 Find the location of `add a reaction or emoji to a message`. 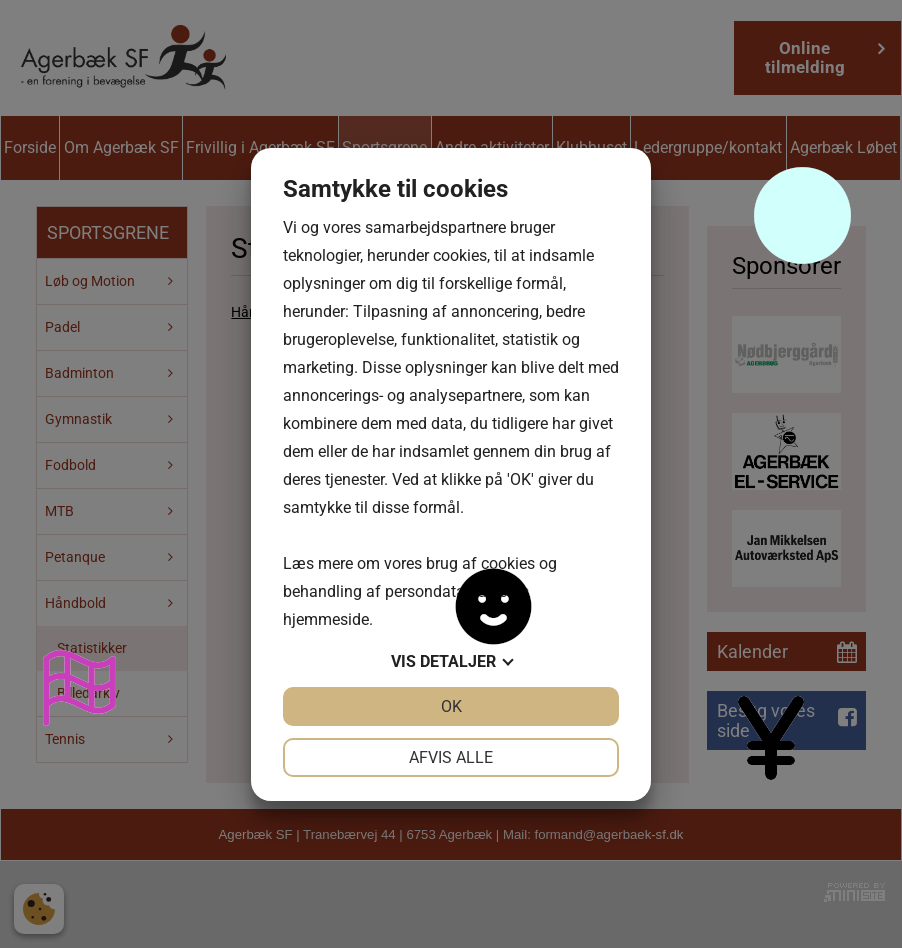

add a reaction or emoji to a message is located at coordinates (493, 606).